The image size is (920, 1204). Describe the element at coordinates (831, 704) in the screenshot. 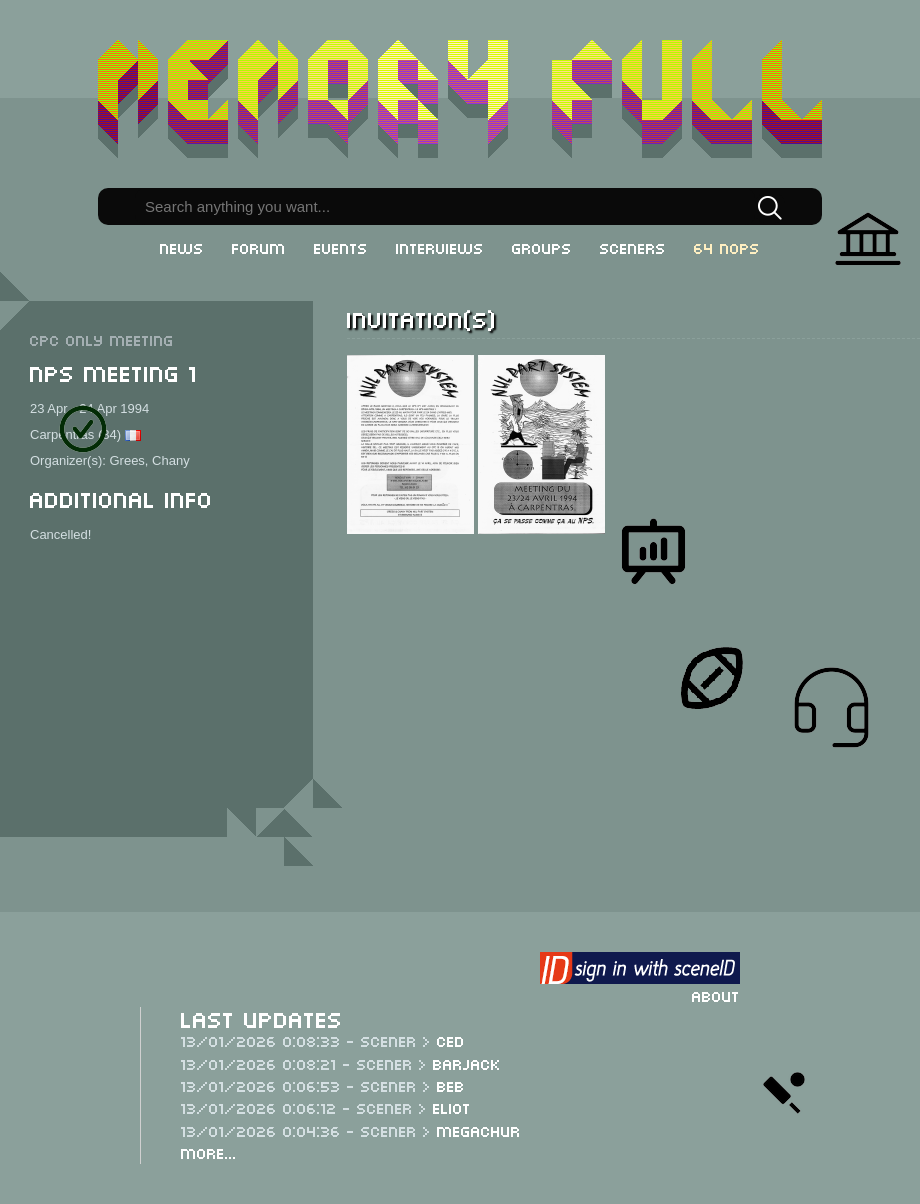

I see `contact customer support` at that location.